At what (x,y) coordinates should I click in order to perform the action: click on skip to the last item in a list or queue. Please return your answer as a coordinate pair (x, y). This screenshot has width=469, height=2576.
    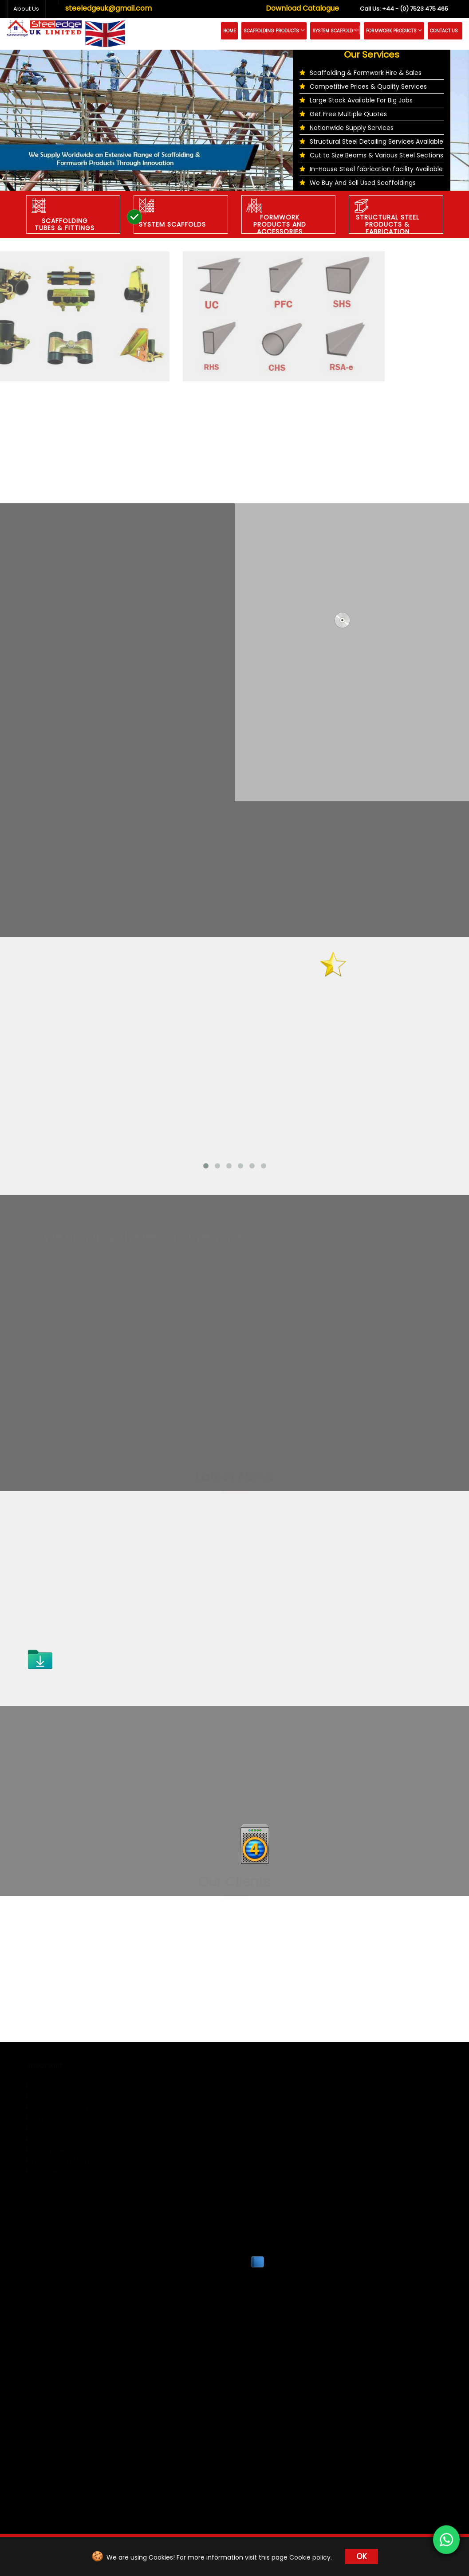
    Looking at the image, I should click on (355, 30).